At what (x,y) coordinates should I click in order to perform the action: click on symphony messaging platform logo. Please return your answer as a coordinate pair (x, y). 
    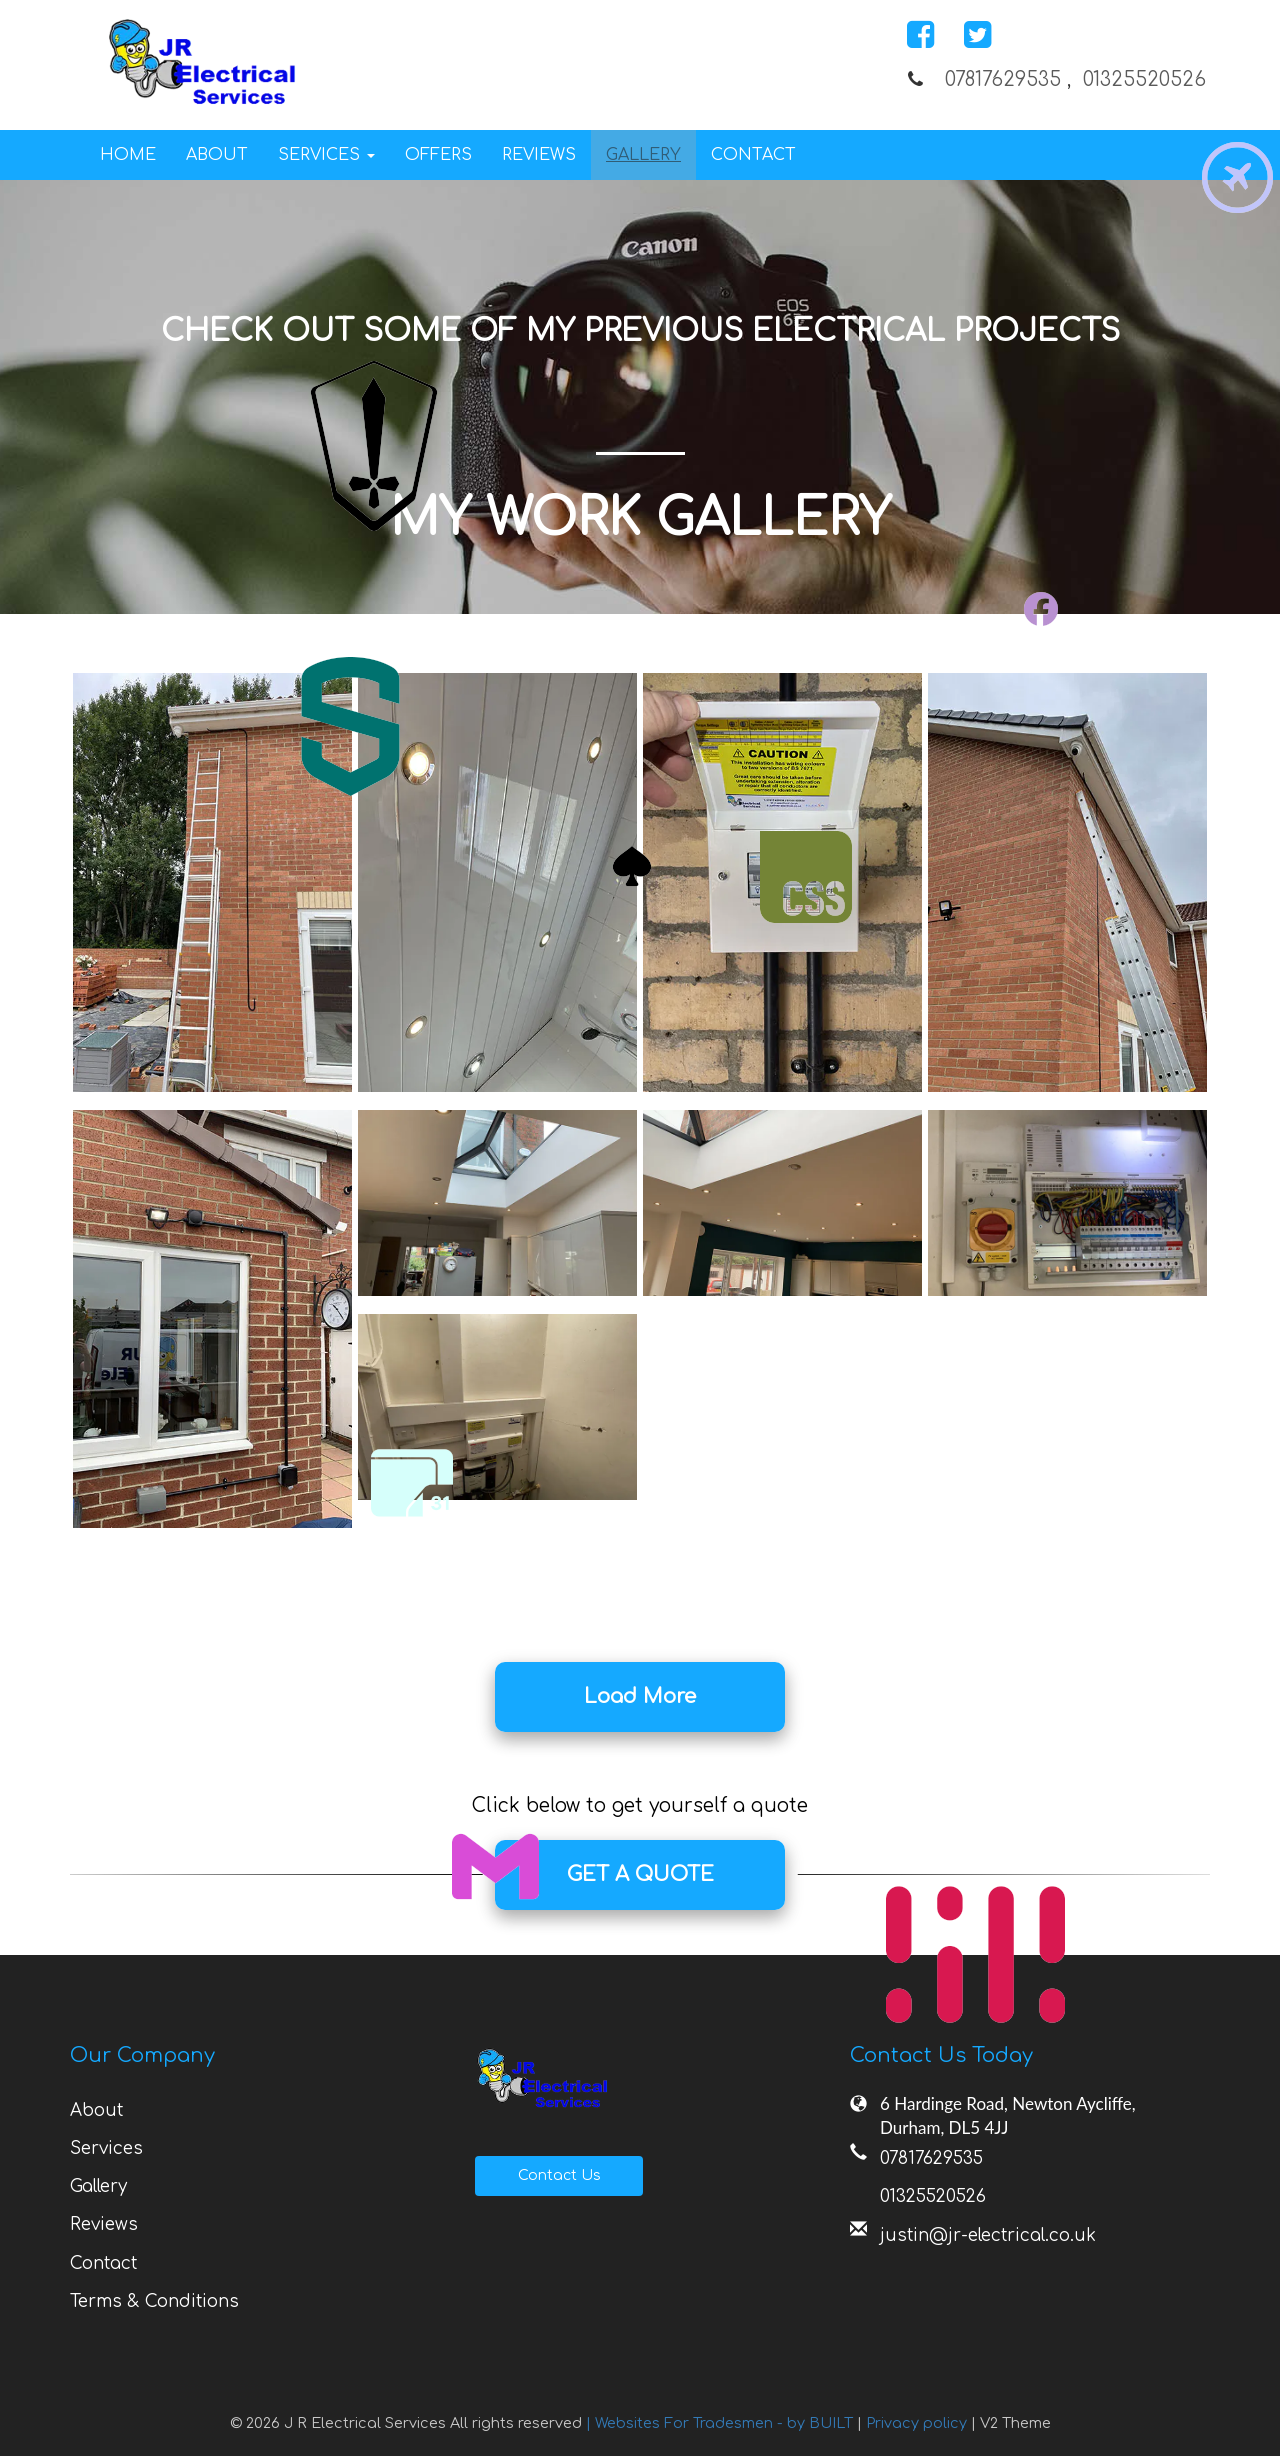
    Looking at the image, I should click on (350, 726).